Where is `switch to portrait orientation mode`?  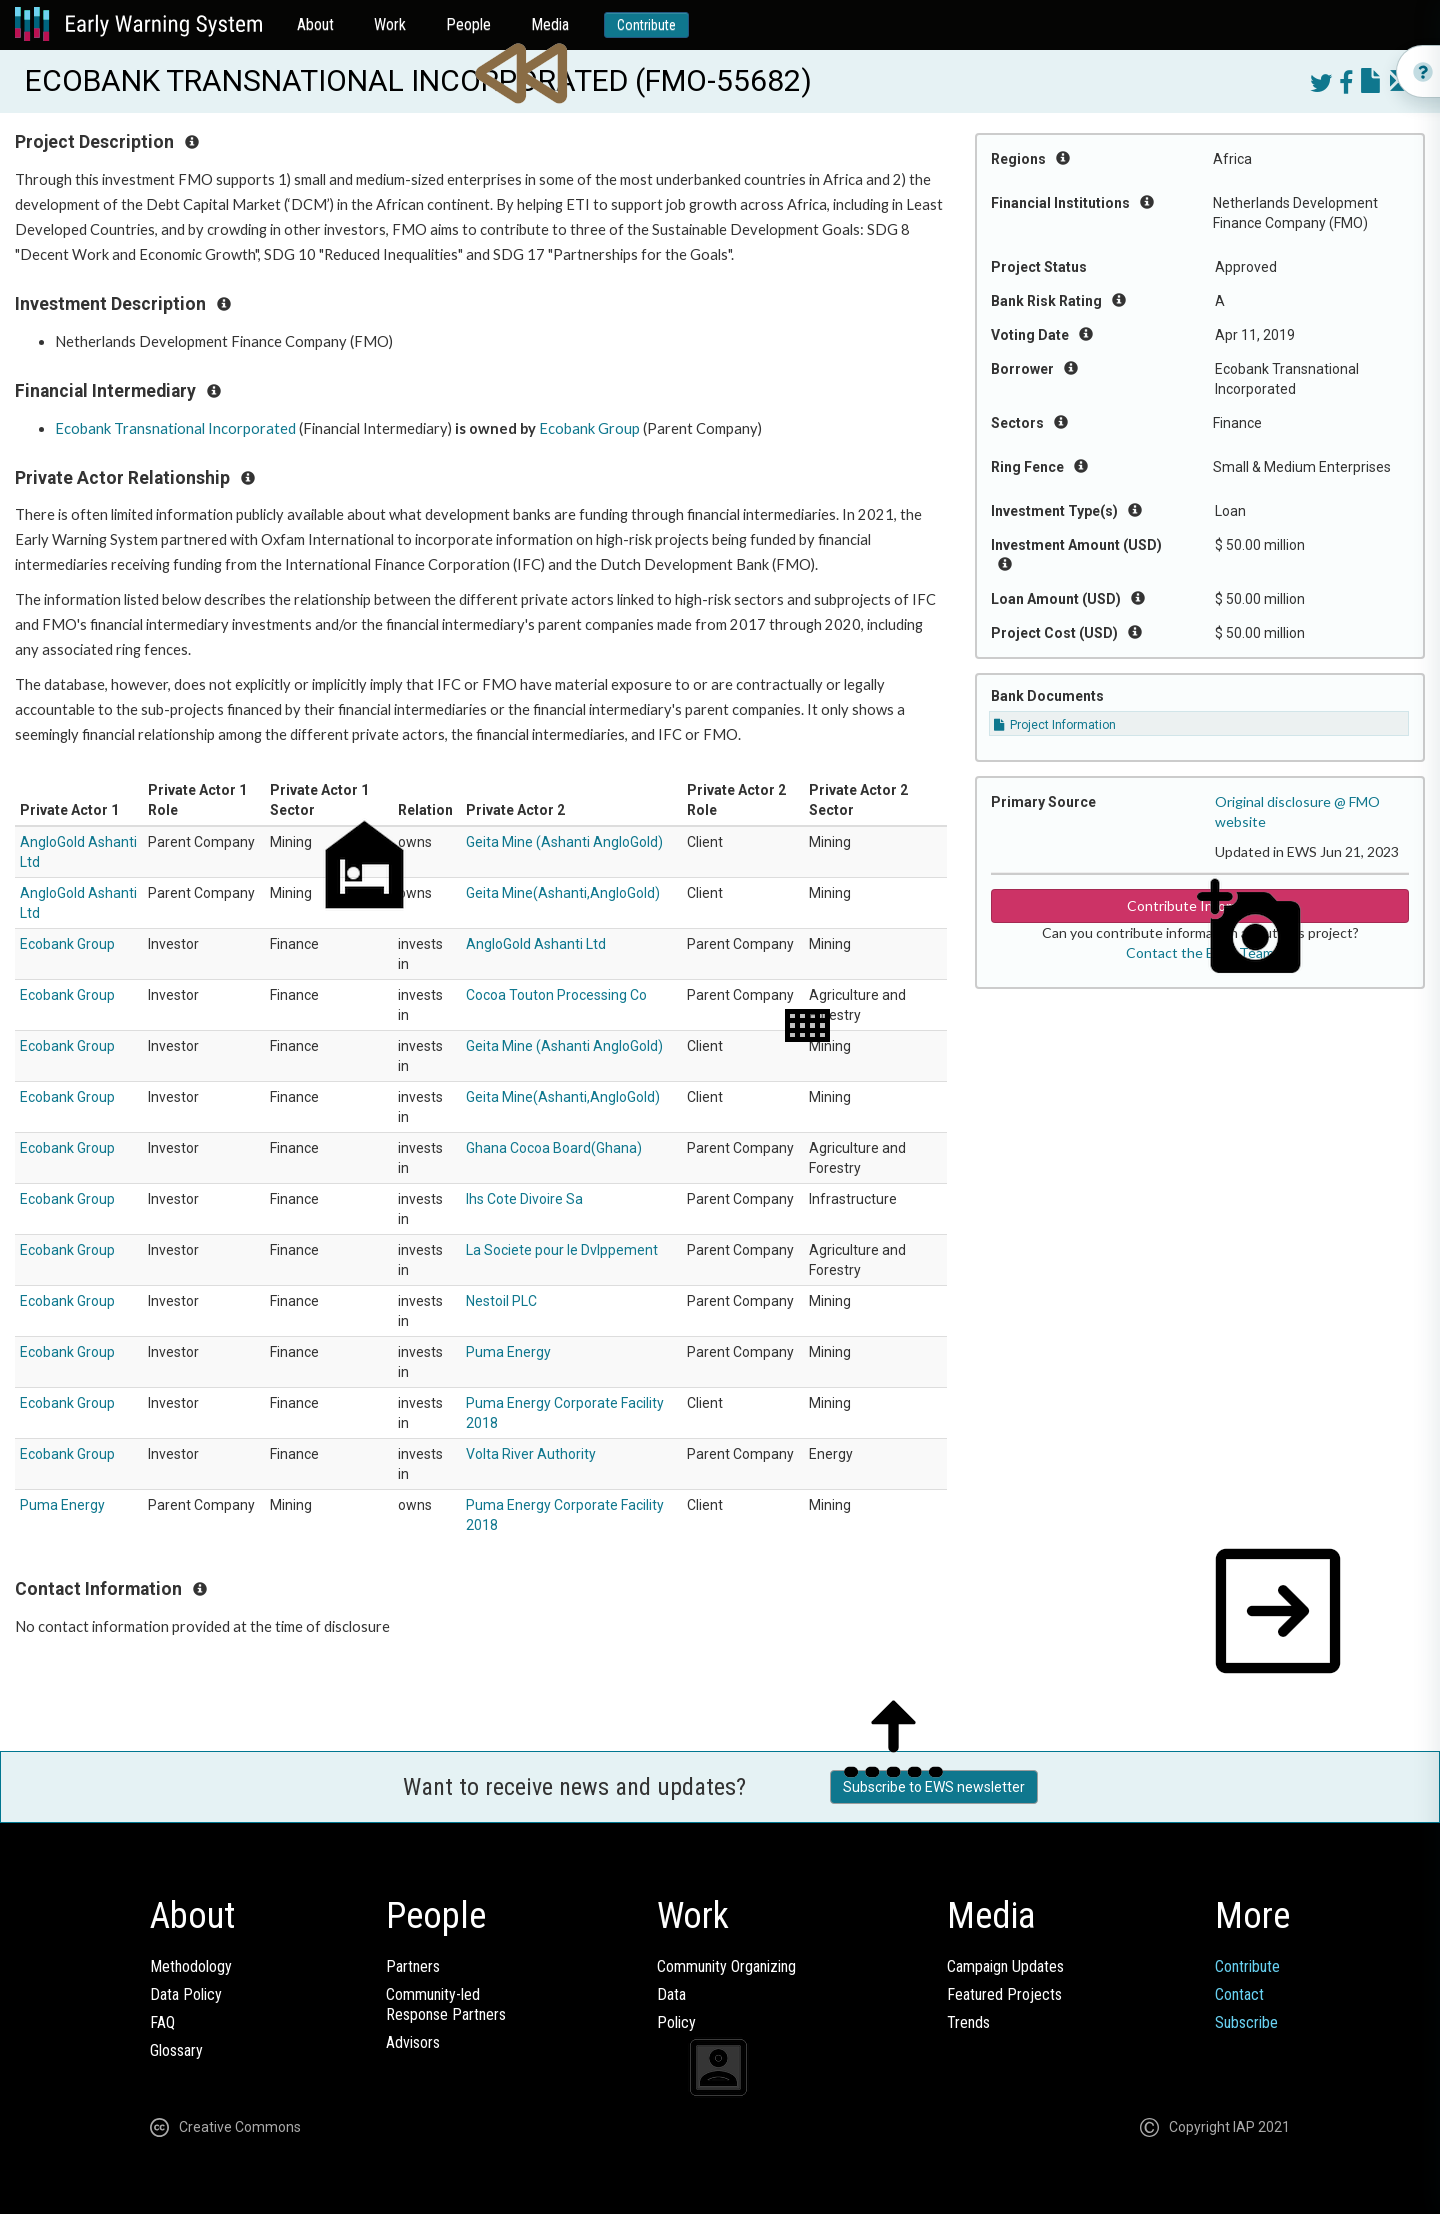
switch to portrait orientation mode is located at coordinates (718, 2067).